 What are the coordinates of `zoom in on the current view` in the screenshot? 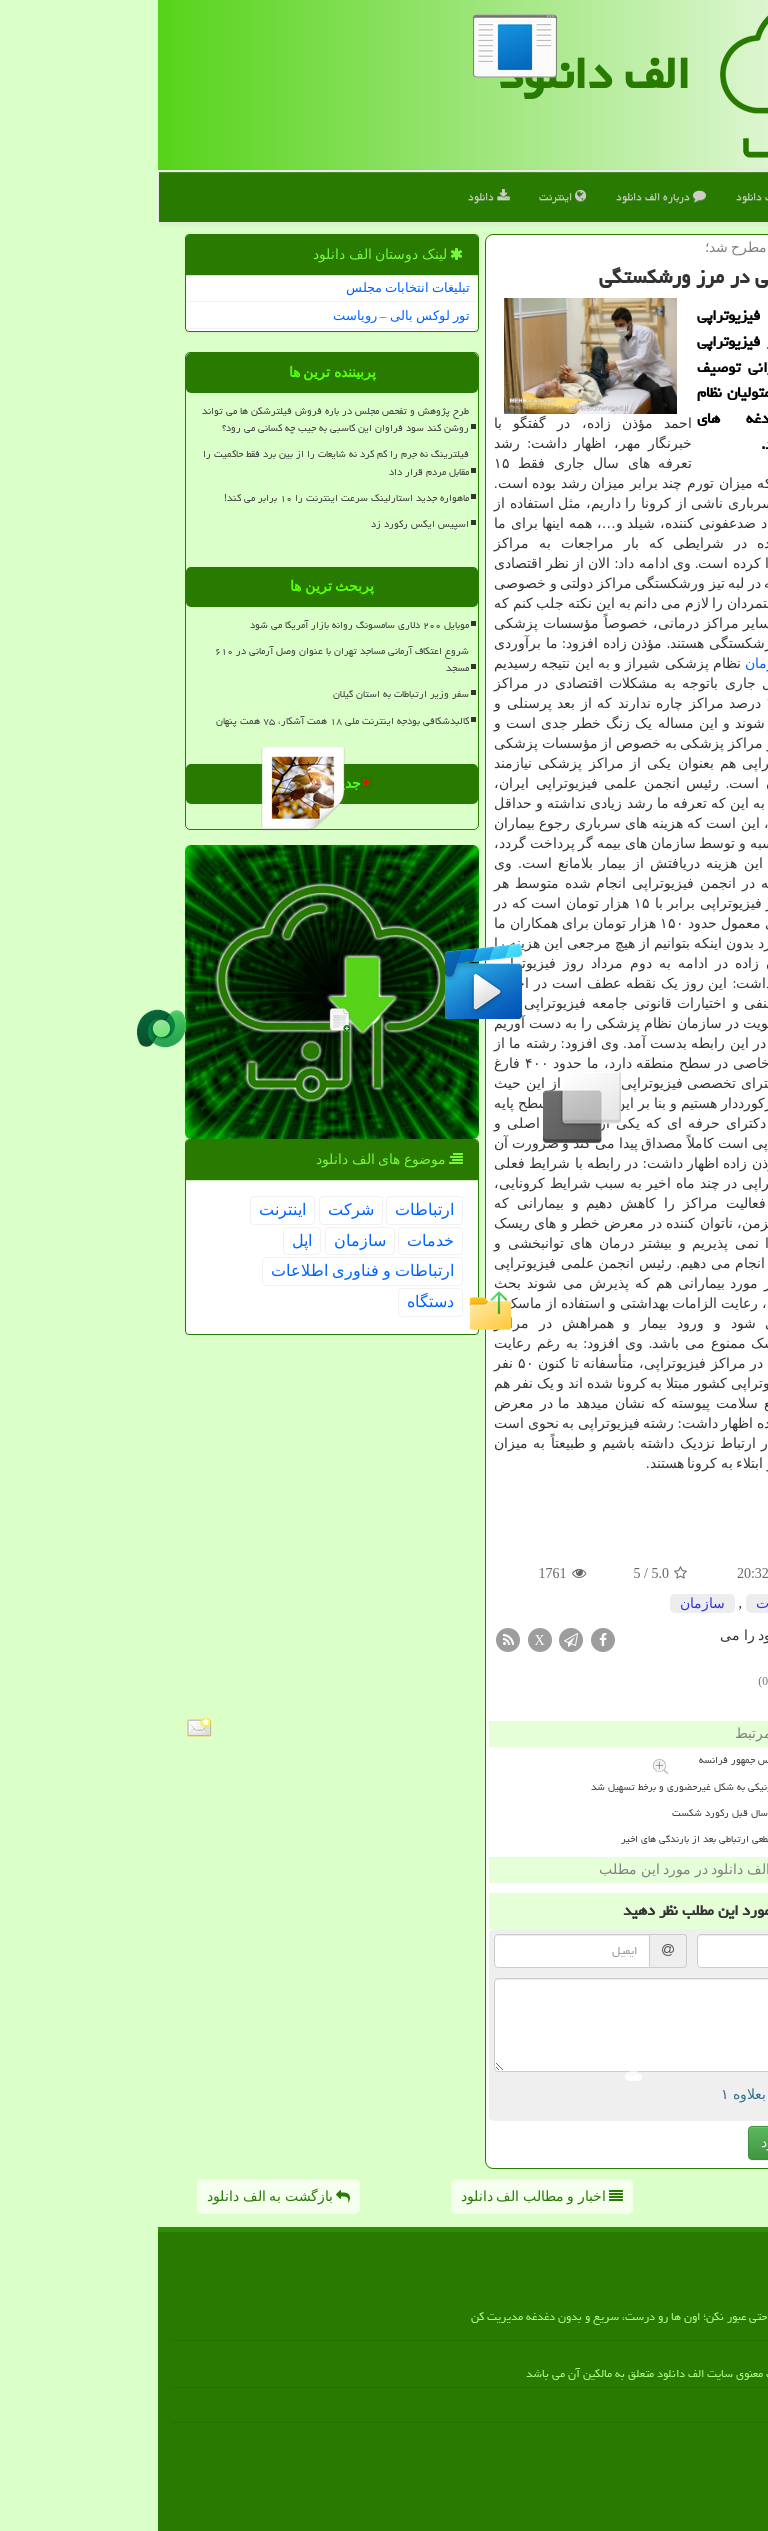 It's located at (660, 1766).